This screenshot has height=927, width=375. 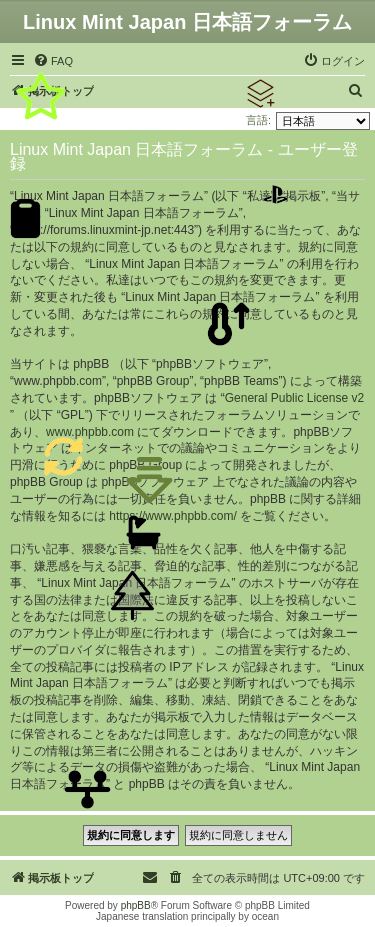 What do you see at coordinates (228, 324) in the screenshot?
I see `indicates rising temperature` at bounding box center [228, 324].